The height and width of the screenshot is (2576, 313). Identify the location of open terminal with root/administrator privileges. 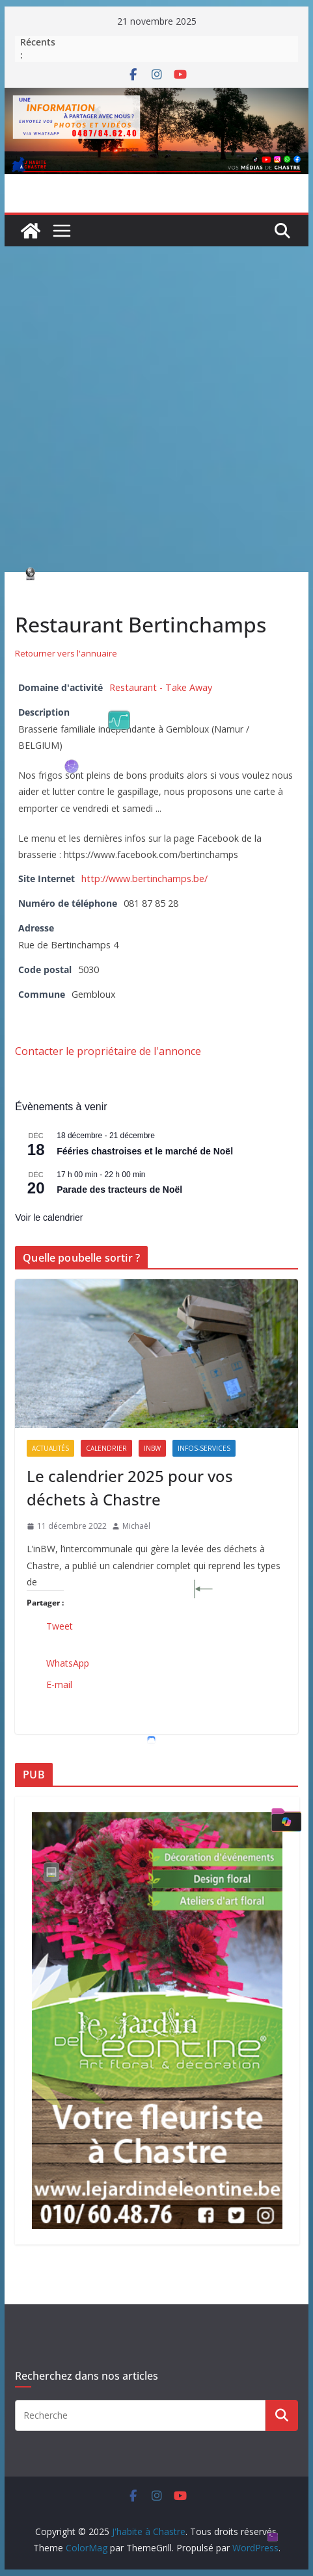
(273, 2537).